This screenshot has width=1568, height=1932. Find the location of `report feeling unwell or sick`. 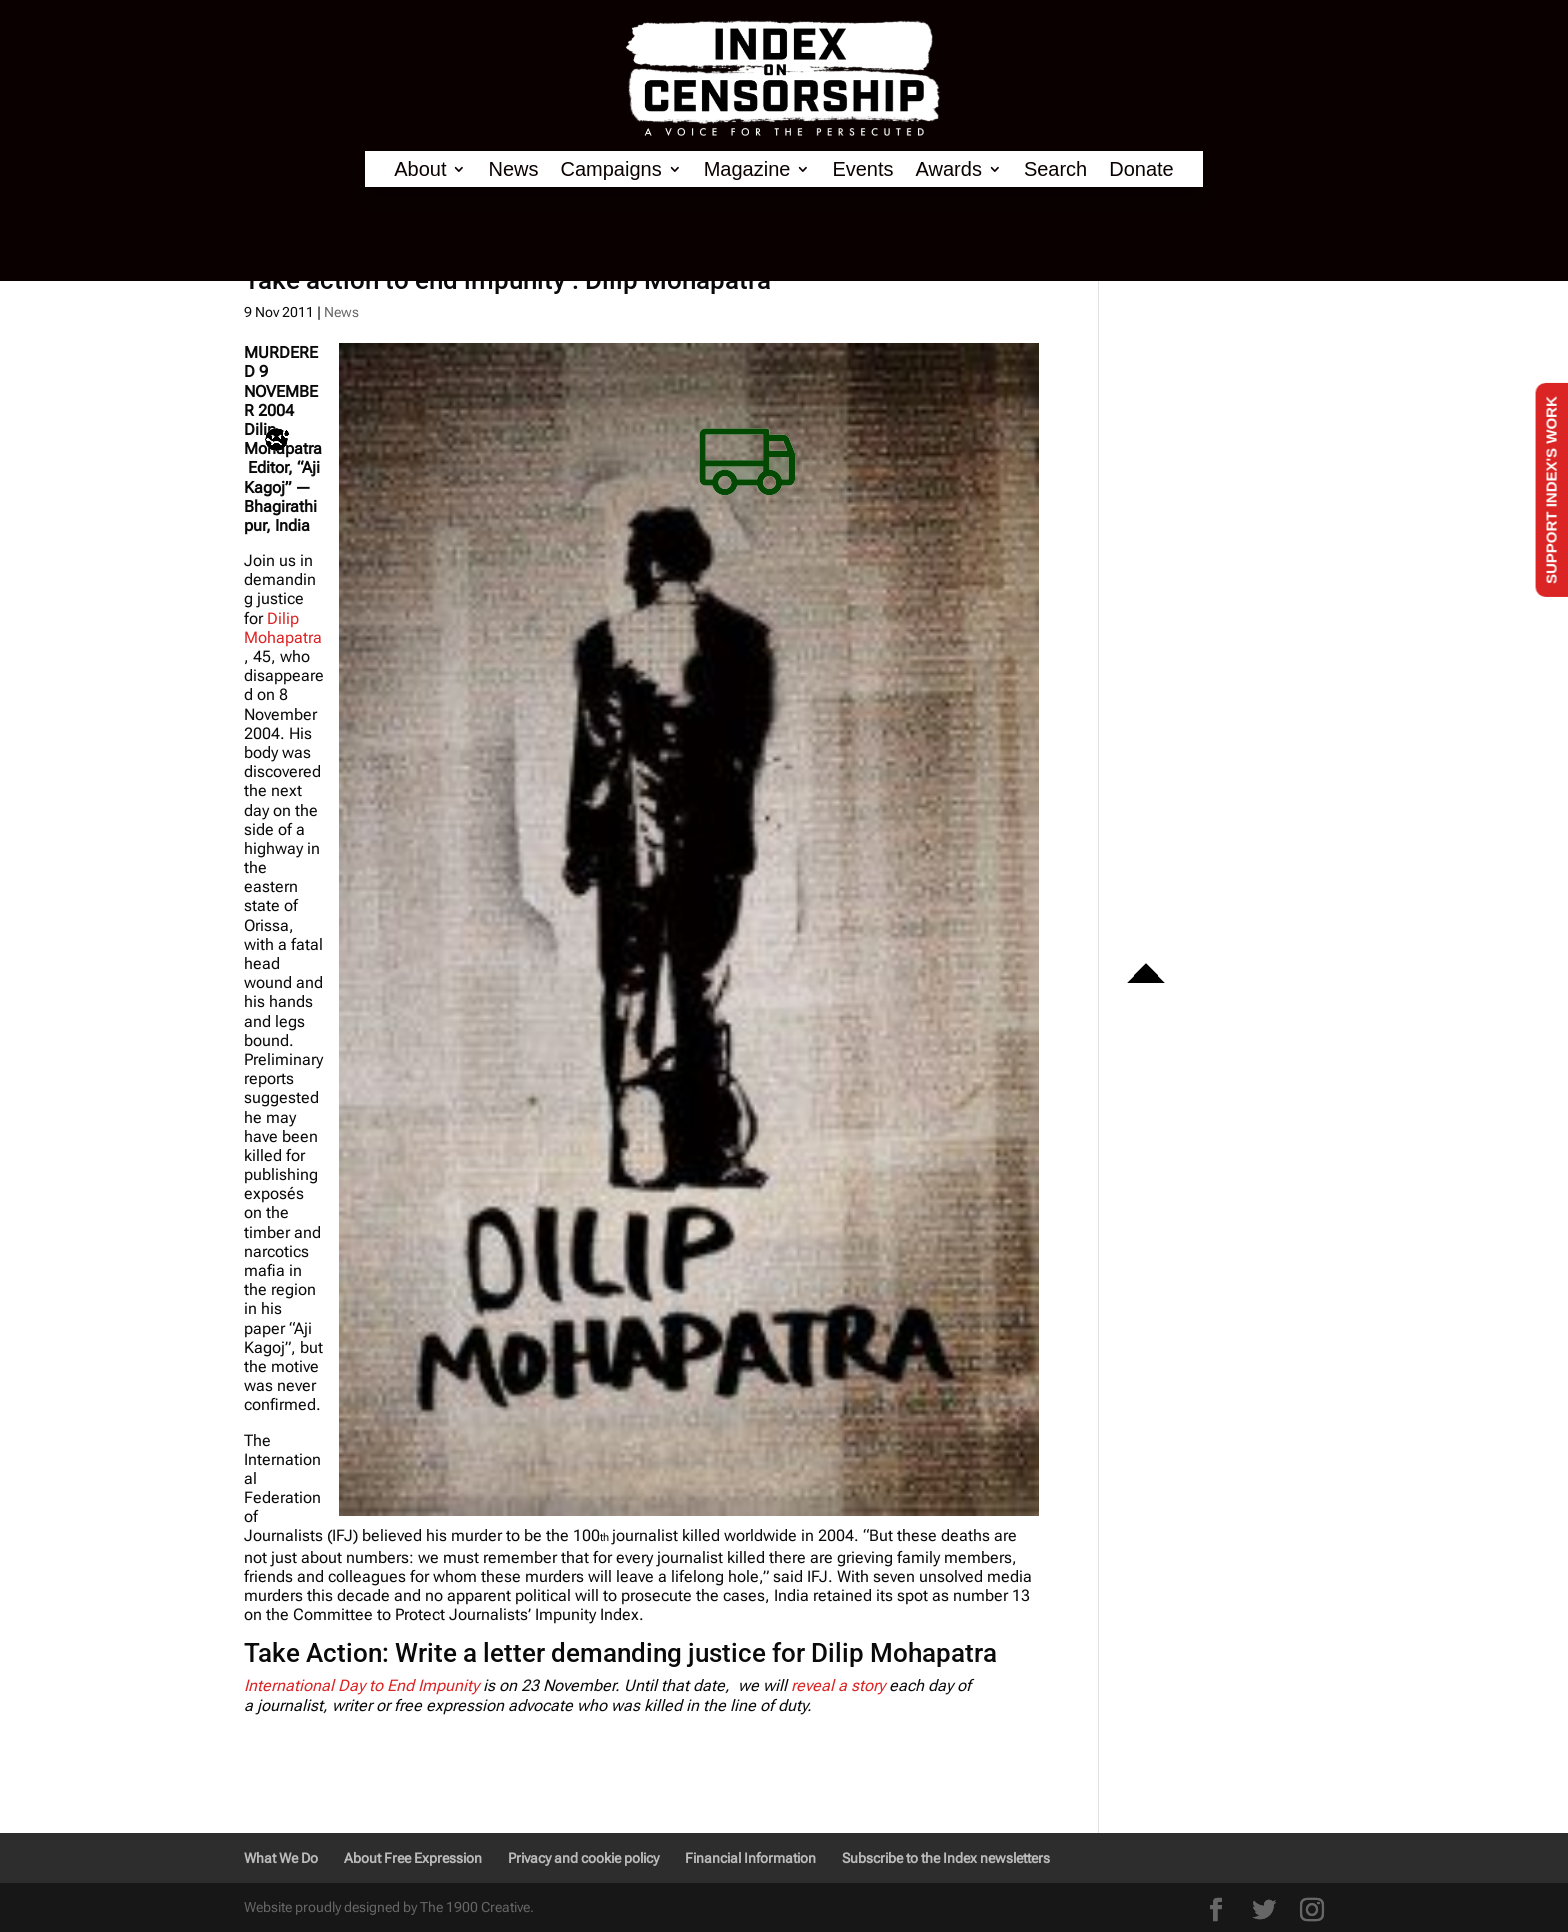

report feeling unwell or sick is located at coordinates (276, 439).